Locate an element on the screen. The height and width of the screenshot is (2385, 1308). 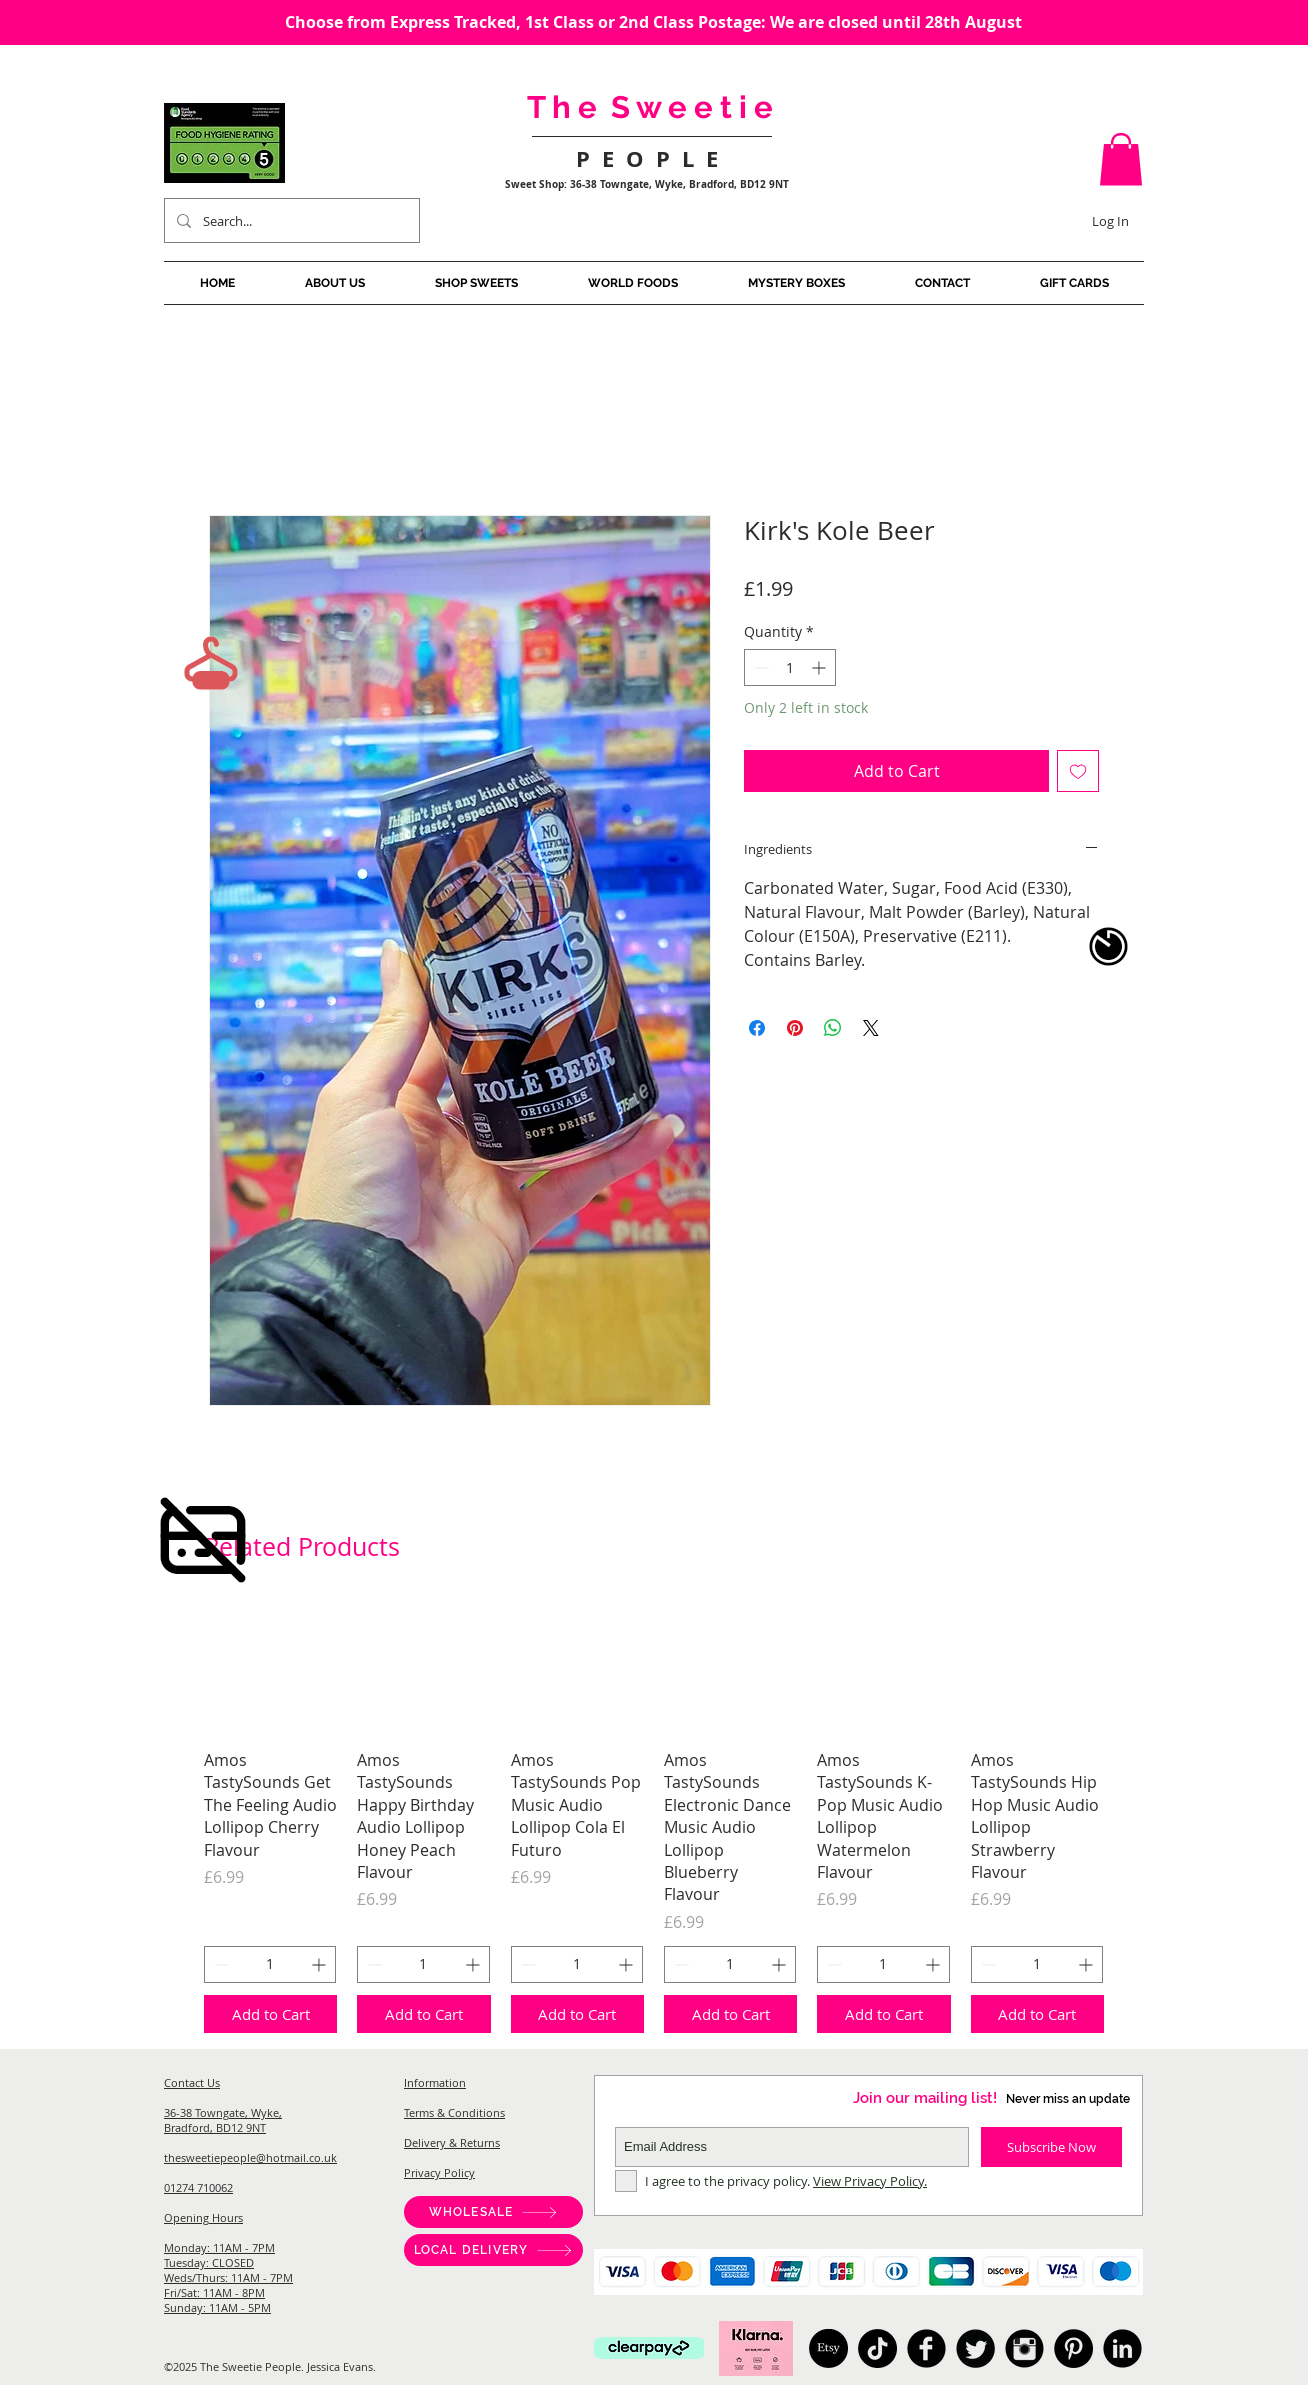
payment method disabled or unavailable is located at coordinates (203, 1540).